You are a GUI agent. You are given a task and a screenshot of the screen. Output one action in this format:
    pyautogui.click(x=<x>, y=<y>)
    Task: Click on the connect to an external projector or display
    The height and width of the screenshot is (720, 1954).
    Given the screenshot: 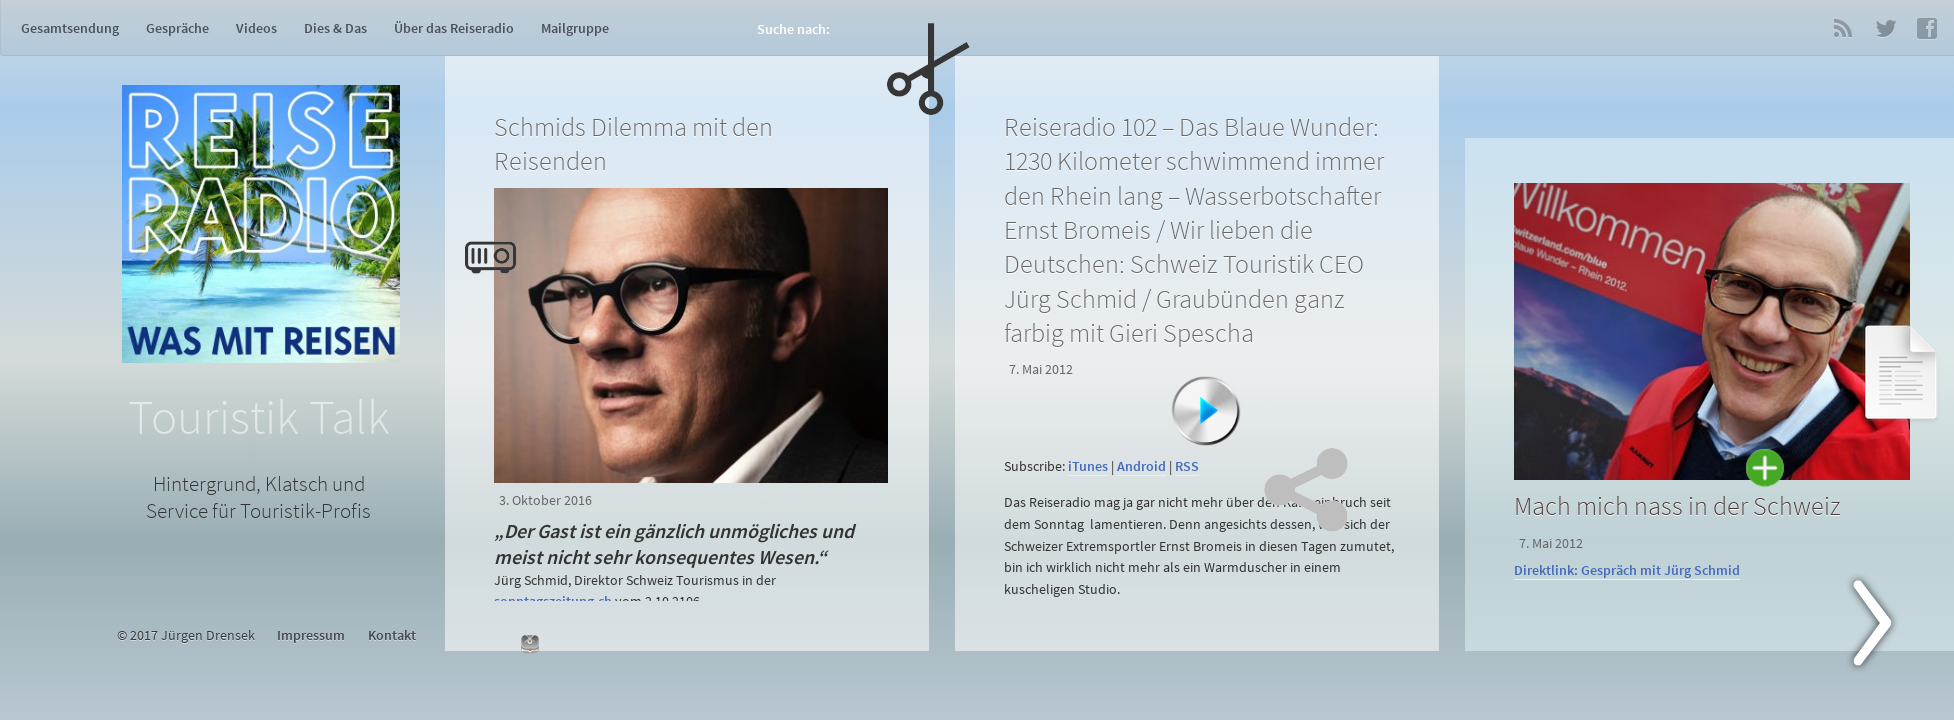 What is the action you would take?
    pyautogui.click(x=490, y=257)
    